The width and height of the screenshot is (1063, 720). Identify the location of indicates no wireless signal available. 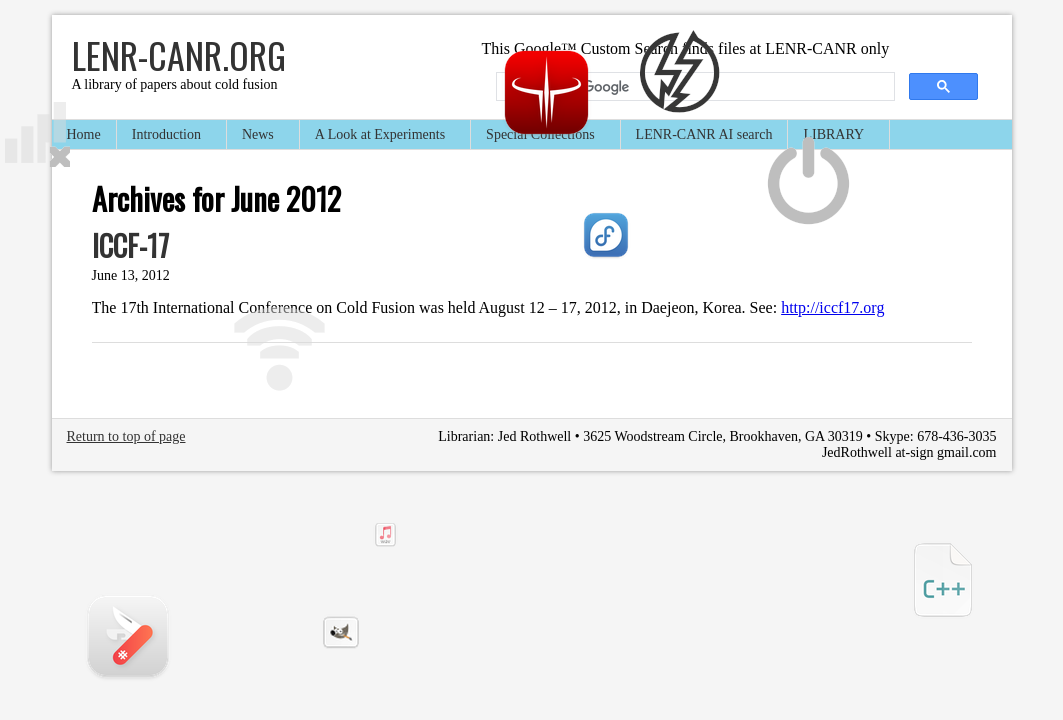
(279, 345).